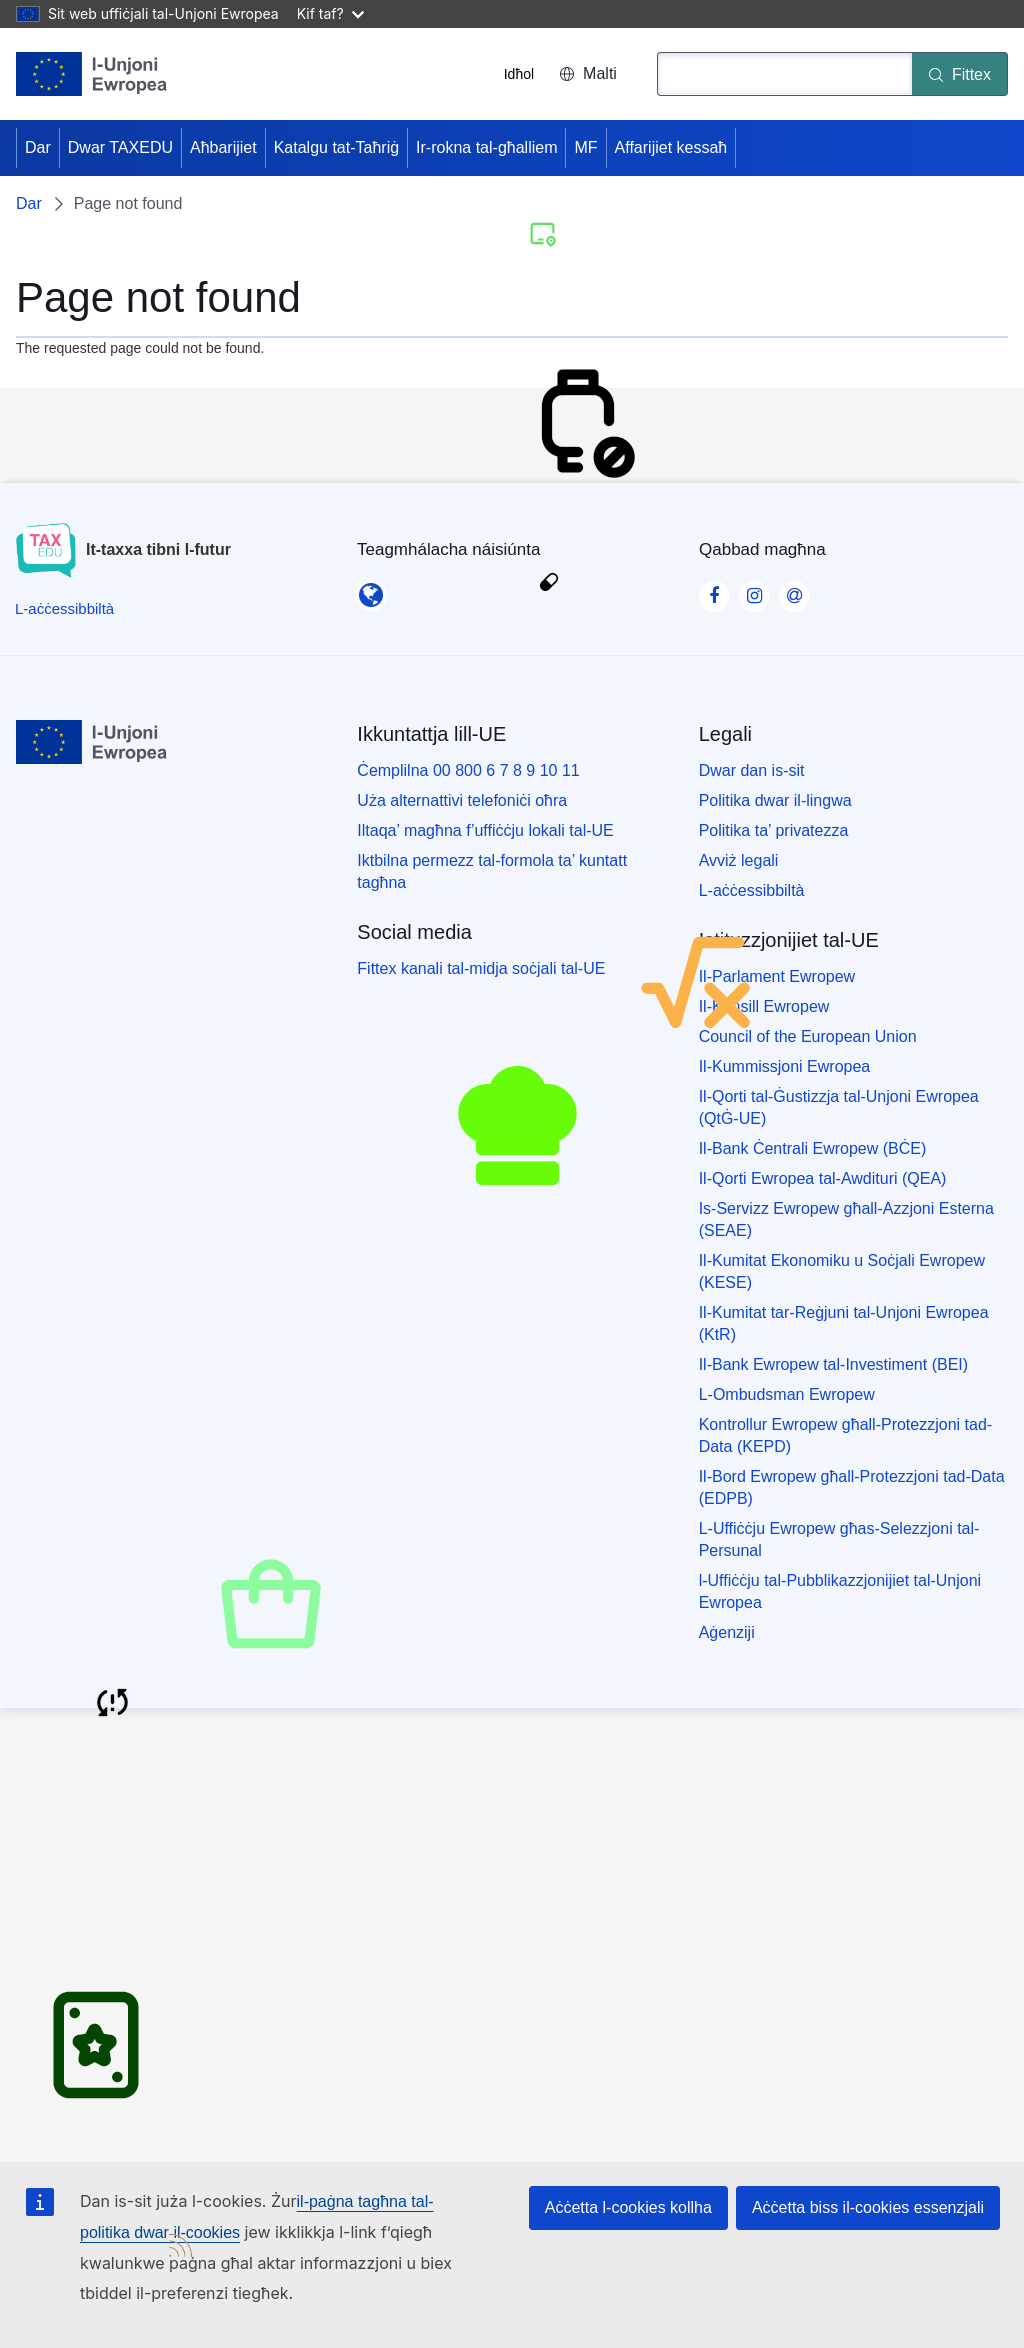 The image size is (1024, 2348). What do you see at coordinates (578, 421) in the screenshot?
I see `cancel smartwatch pairing` at bounding box center [578, 421].